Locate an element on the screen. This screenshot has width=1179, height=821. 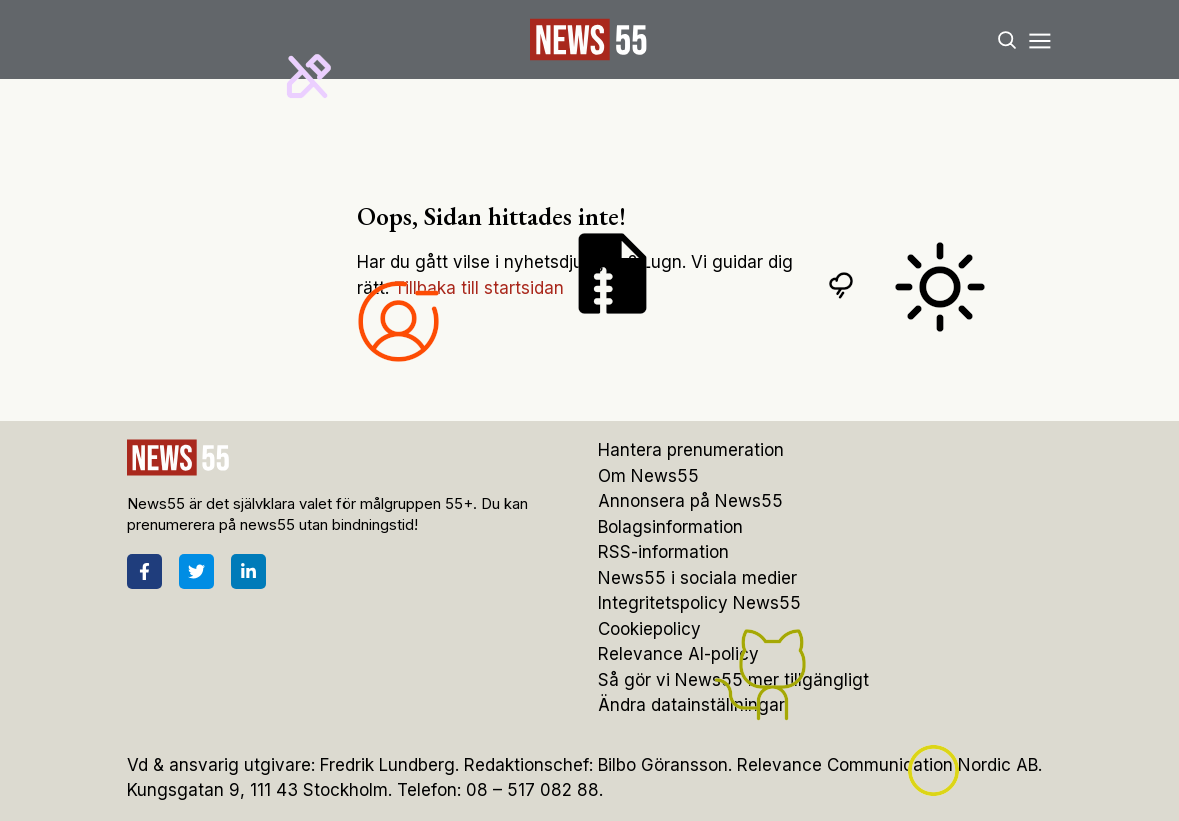
access compressed or archived files is located at coordinates (612, 273).